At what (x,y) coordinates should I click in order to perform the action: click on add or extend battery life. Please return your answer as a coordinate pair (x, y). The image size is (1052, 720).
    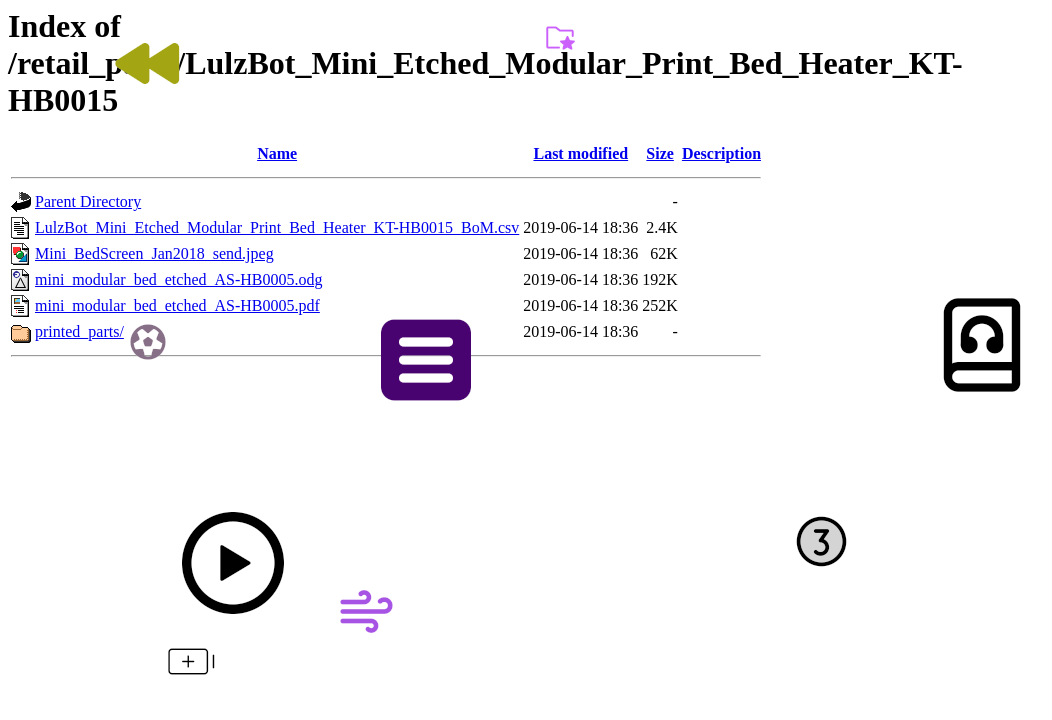
    Looking at the image, I should click on (190, 661).